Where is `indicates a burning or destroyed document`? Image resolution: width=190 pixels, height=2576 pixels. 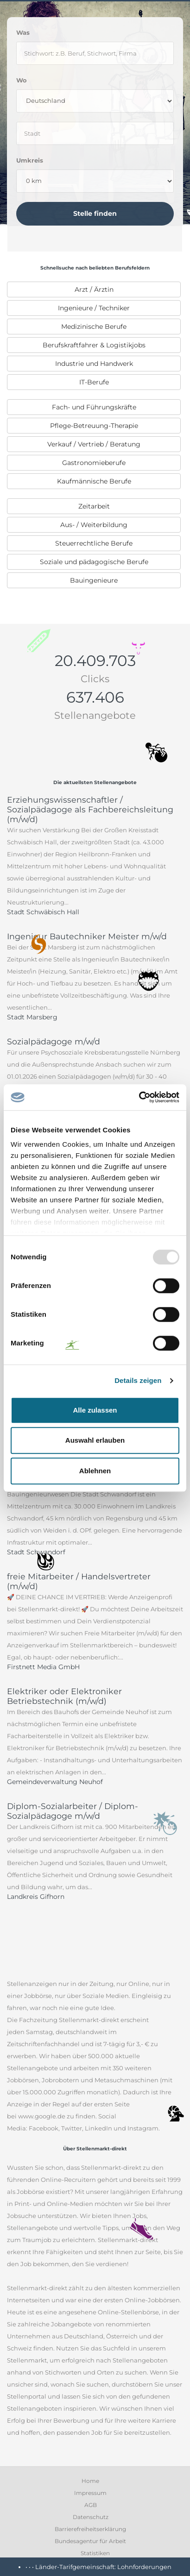
indicates a burning or destroyed document is located at coordinates (45, 1561).